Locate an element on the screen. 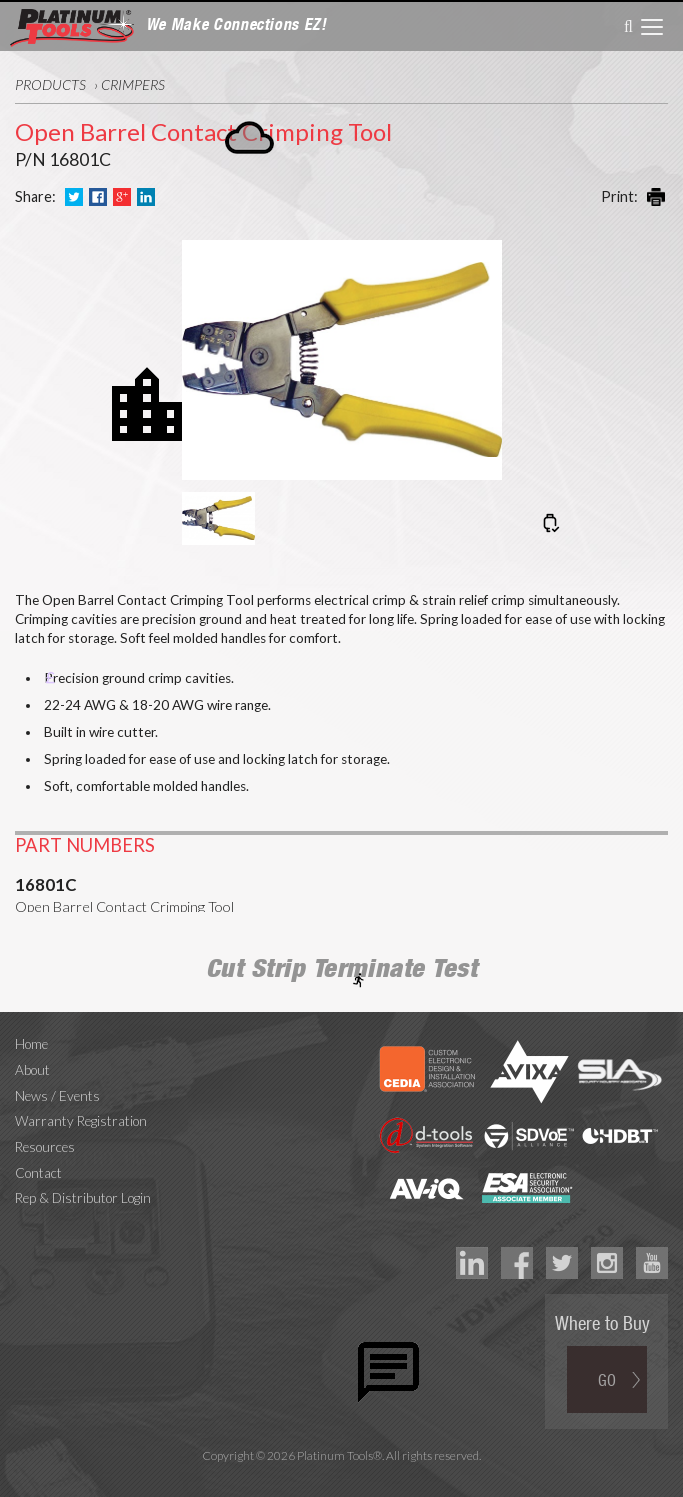 The image size is (683, 1497). indicates price or payment in British pounds is located at coordinates (50, 677).